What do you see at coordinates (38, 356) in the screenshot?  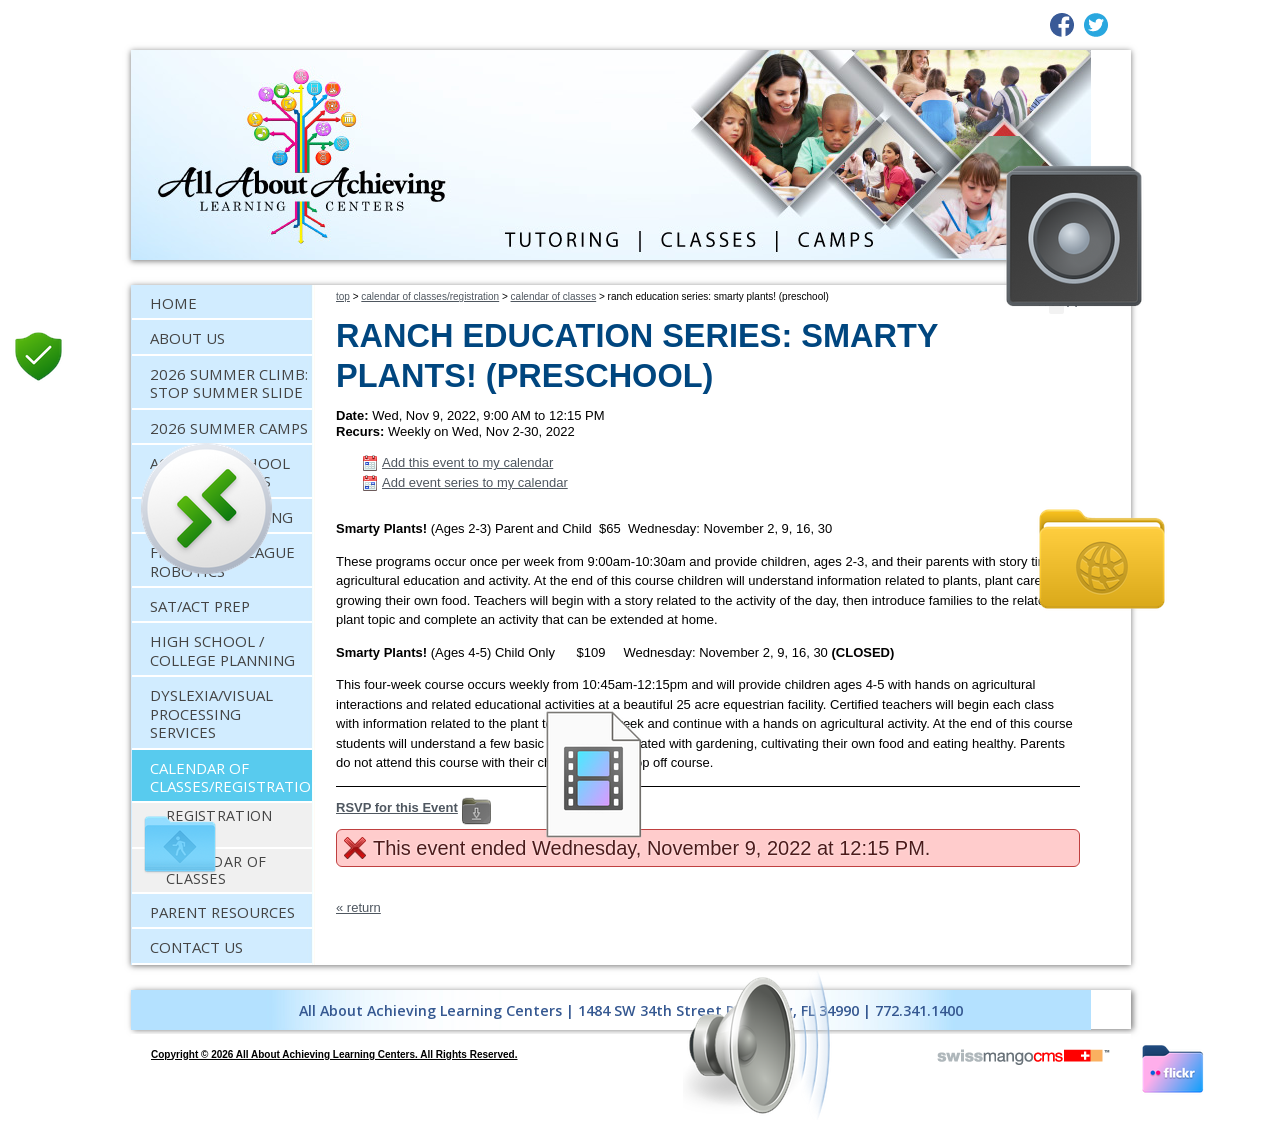 I see `indicates system security check passed` at bounding box center [38, 356].